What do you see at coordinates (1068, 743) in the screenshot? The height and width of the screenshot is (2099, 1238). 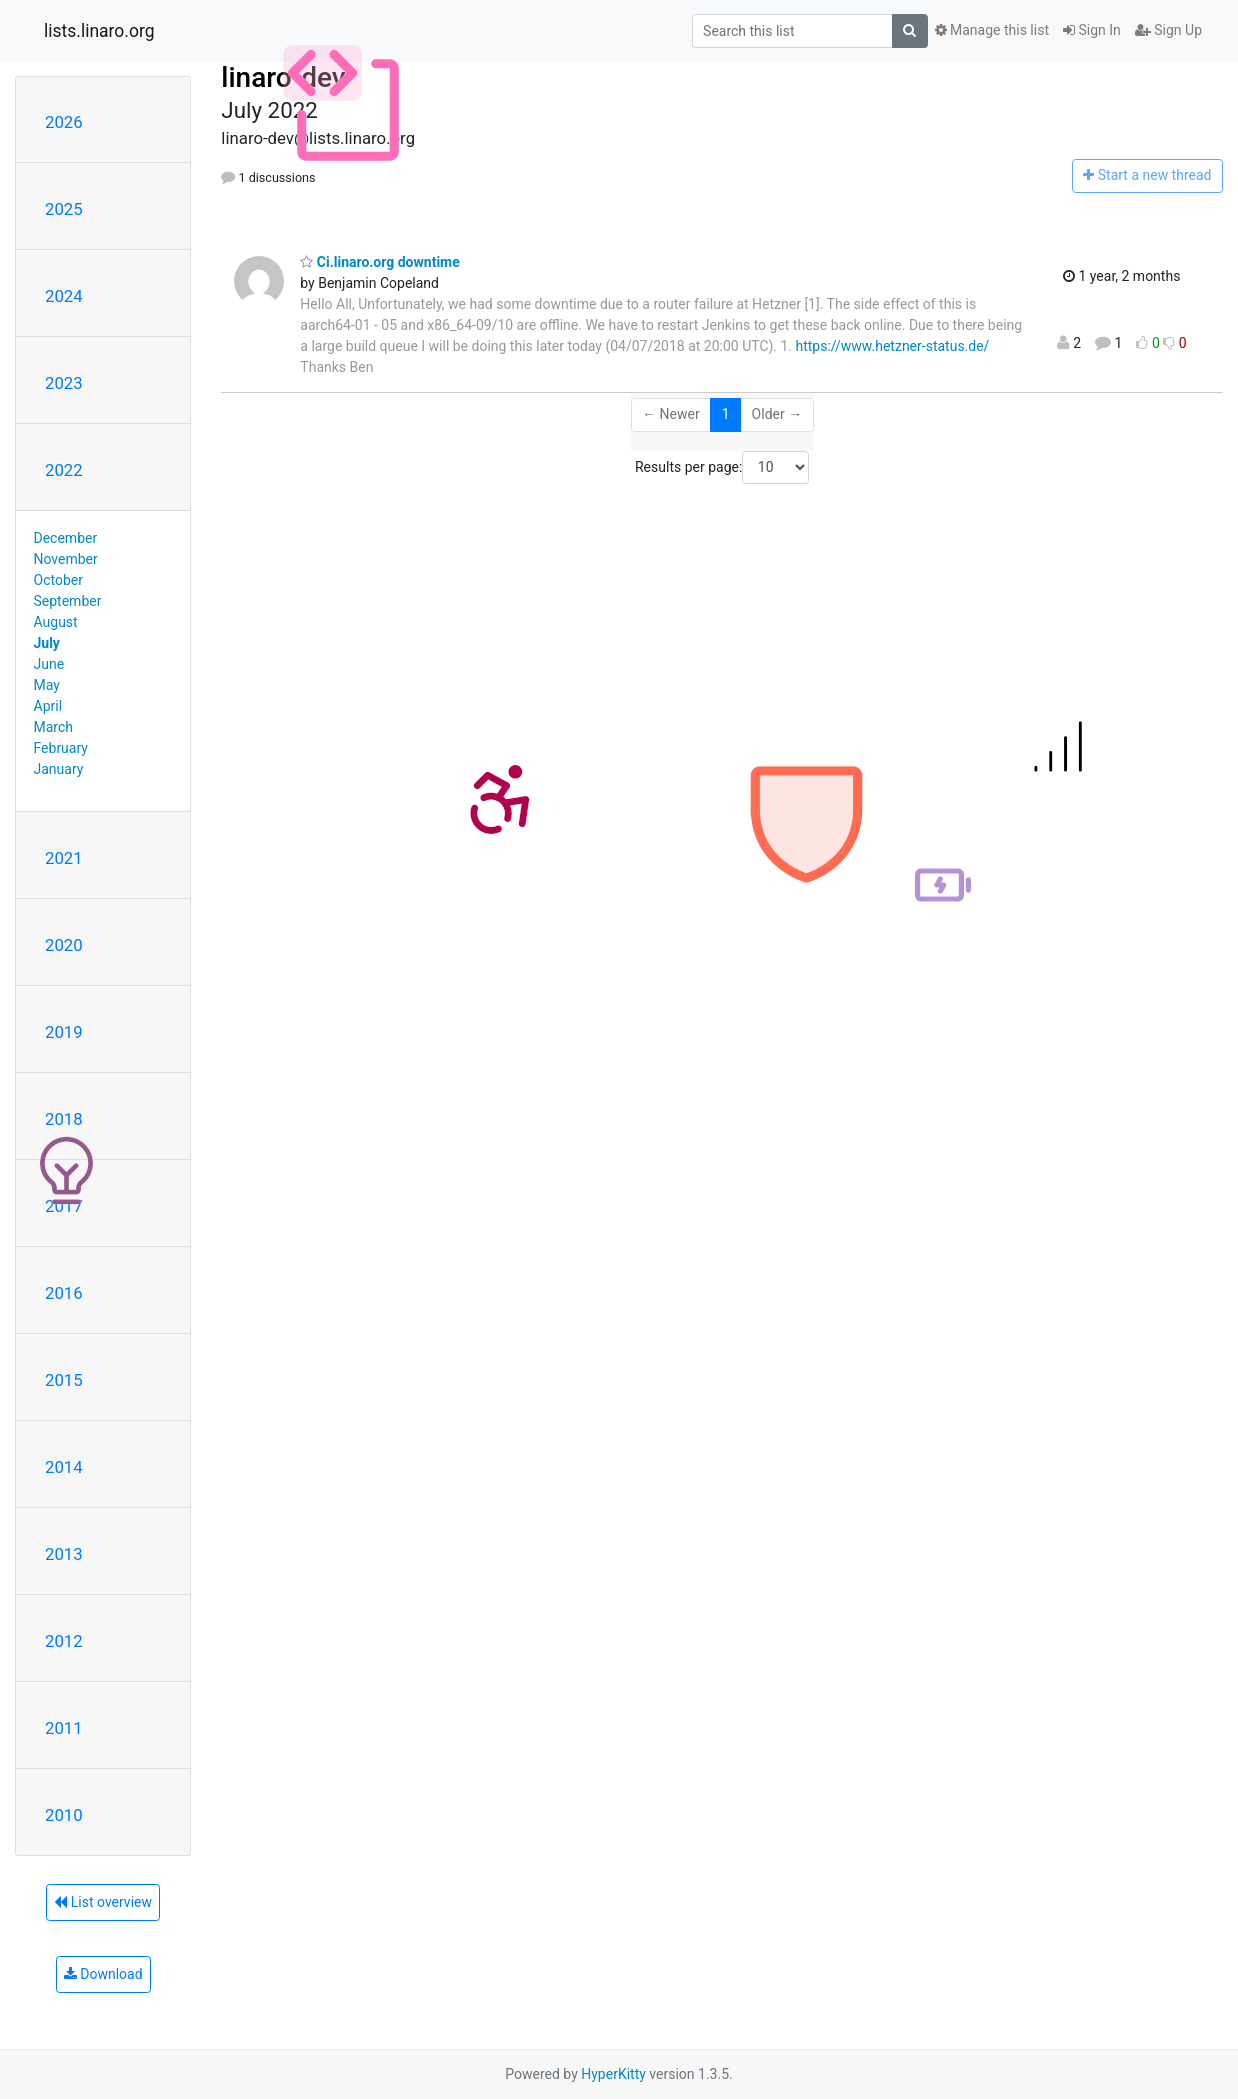 I see `indicates strong cellular network signal` at bounding box center [1068, 743].